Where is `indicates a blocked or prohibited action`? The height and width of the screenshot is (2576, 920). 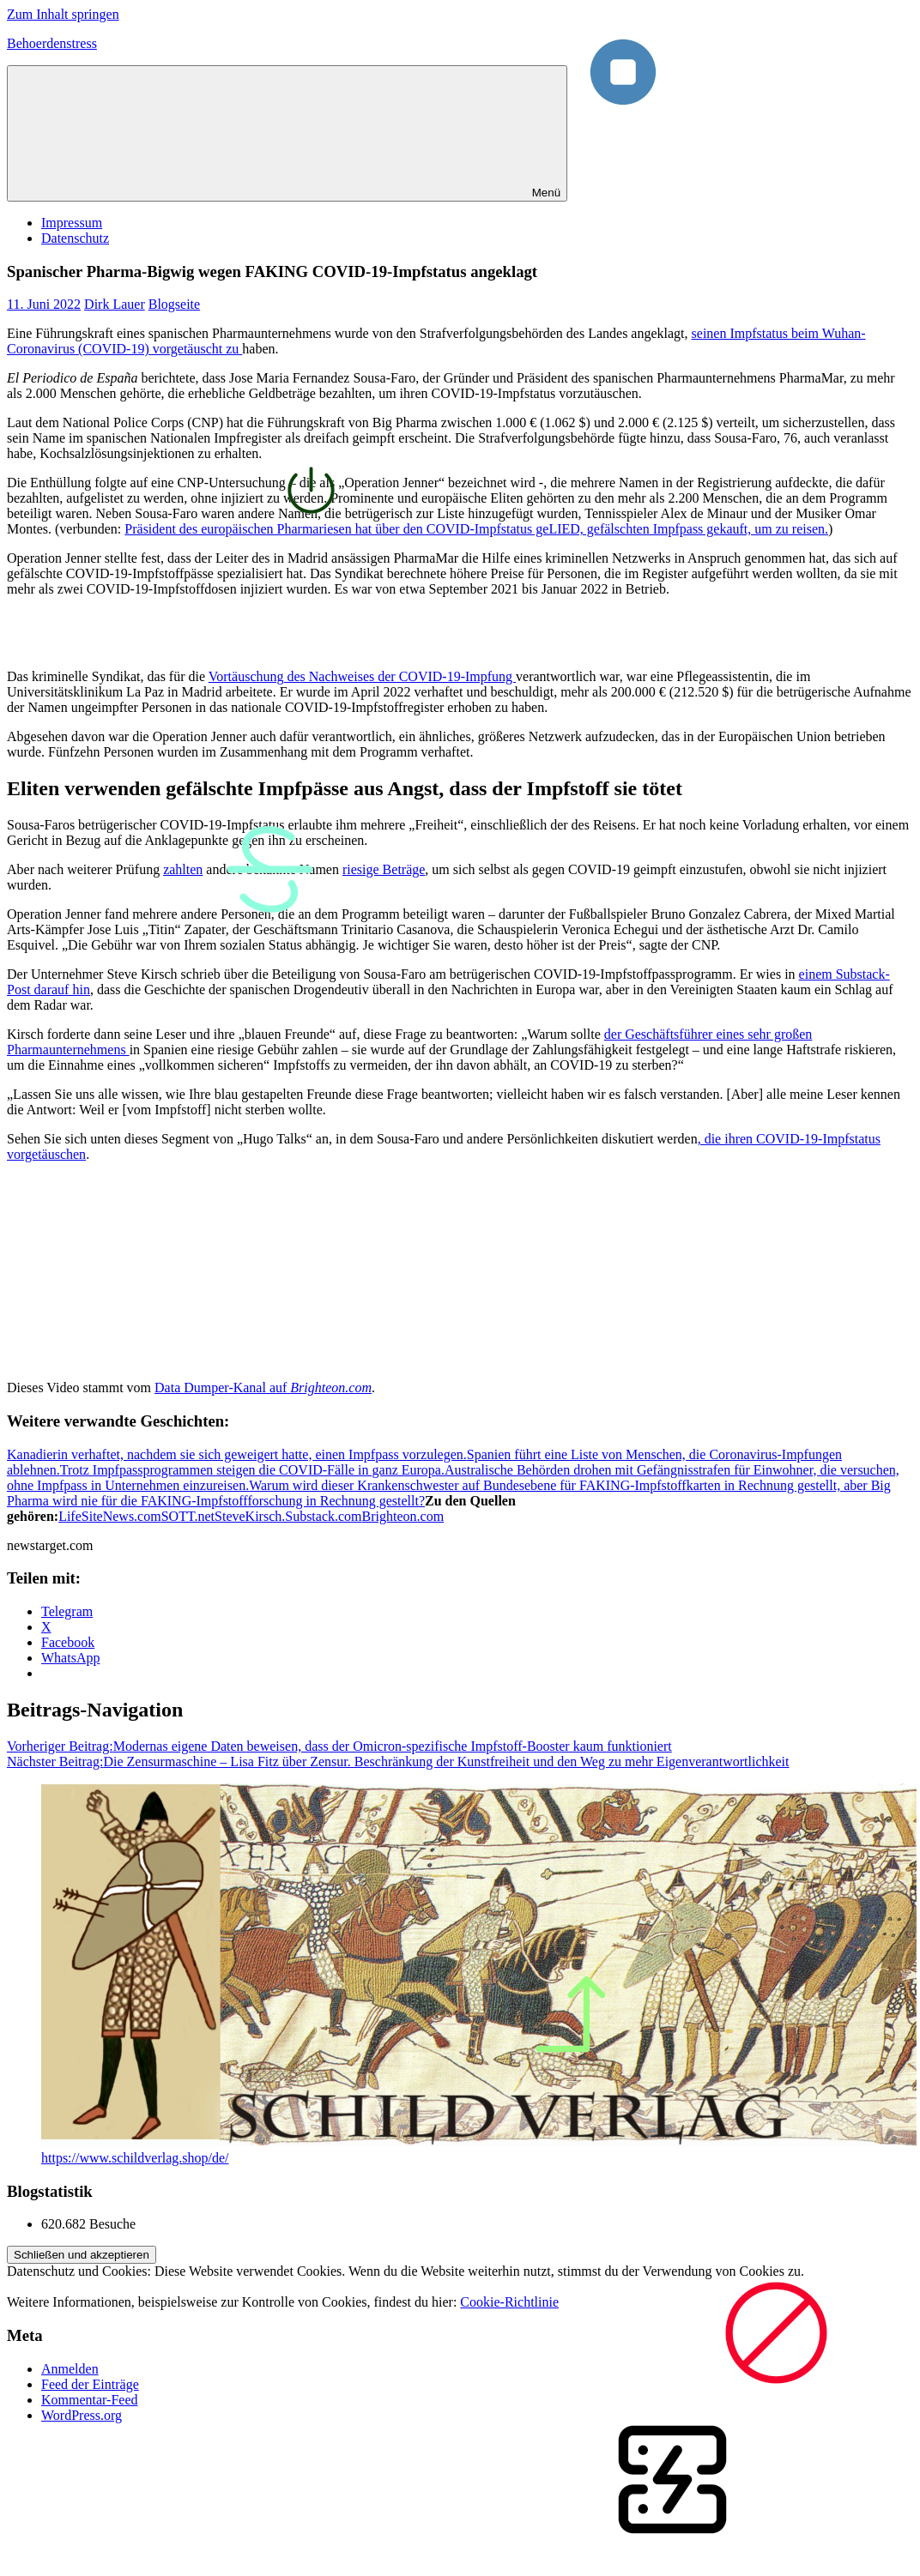
indicates a blocked or prohibited action is located at coordinates (776, 2332).